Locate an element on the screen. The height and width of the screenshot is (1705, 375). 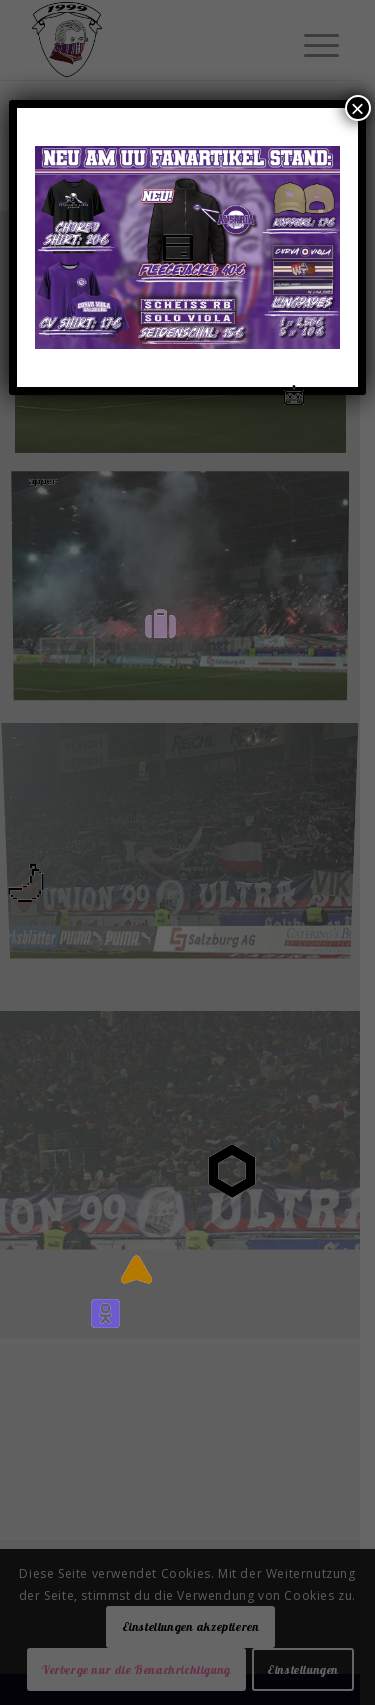
probot automation service logo is located at coordinates (294, 395).